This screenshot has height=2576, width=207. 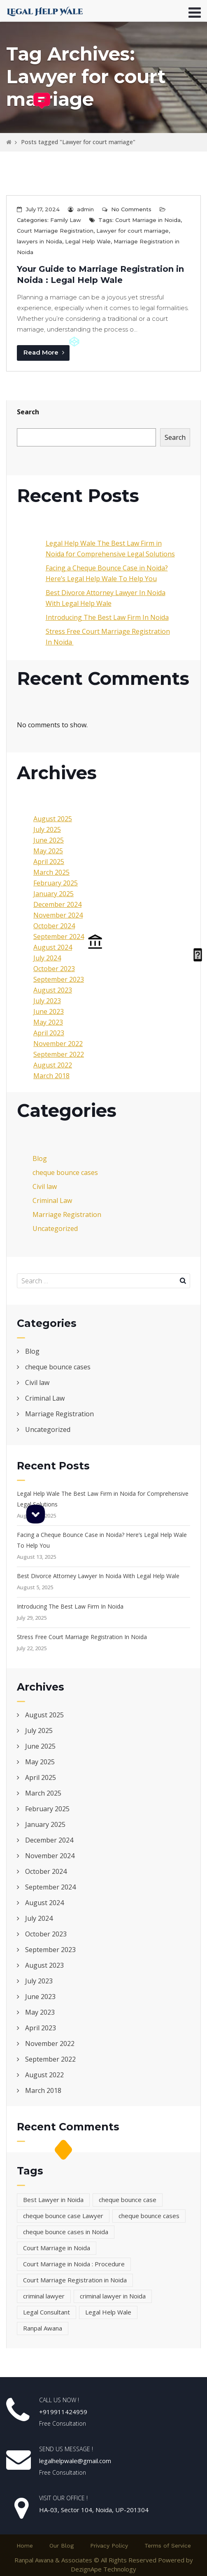 What do you see at coordinates (198, 955) in the screenshot?
I see `unknown or unrecognized device connected` at bounding box center [198, 955].